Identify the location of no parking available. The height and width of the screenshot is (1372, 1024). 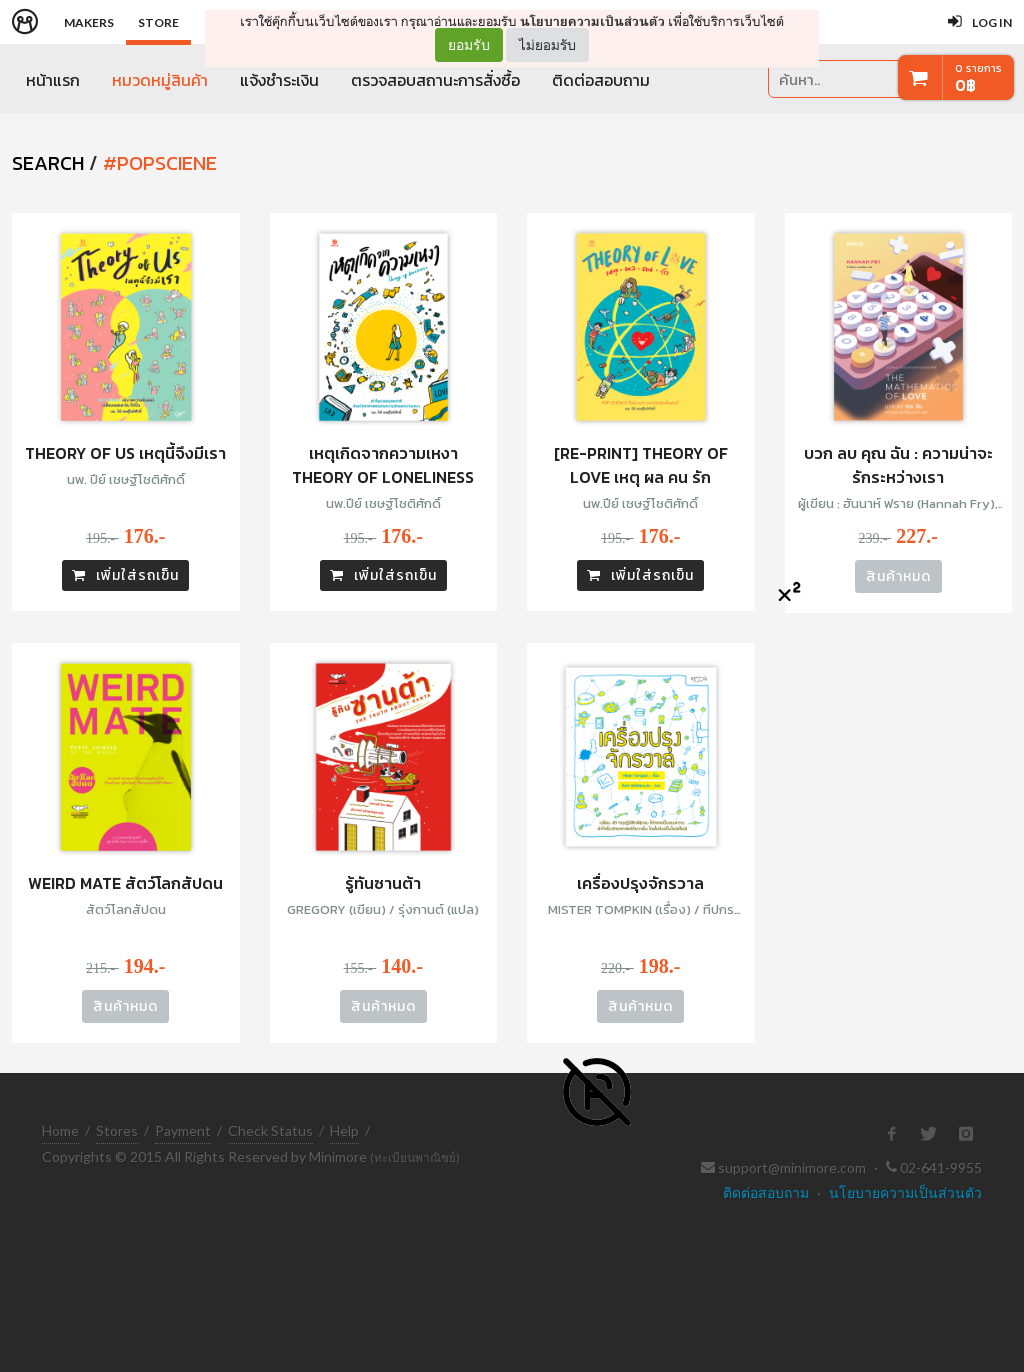
(597, 1092).